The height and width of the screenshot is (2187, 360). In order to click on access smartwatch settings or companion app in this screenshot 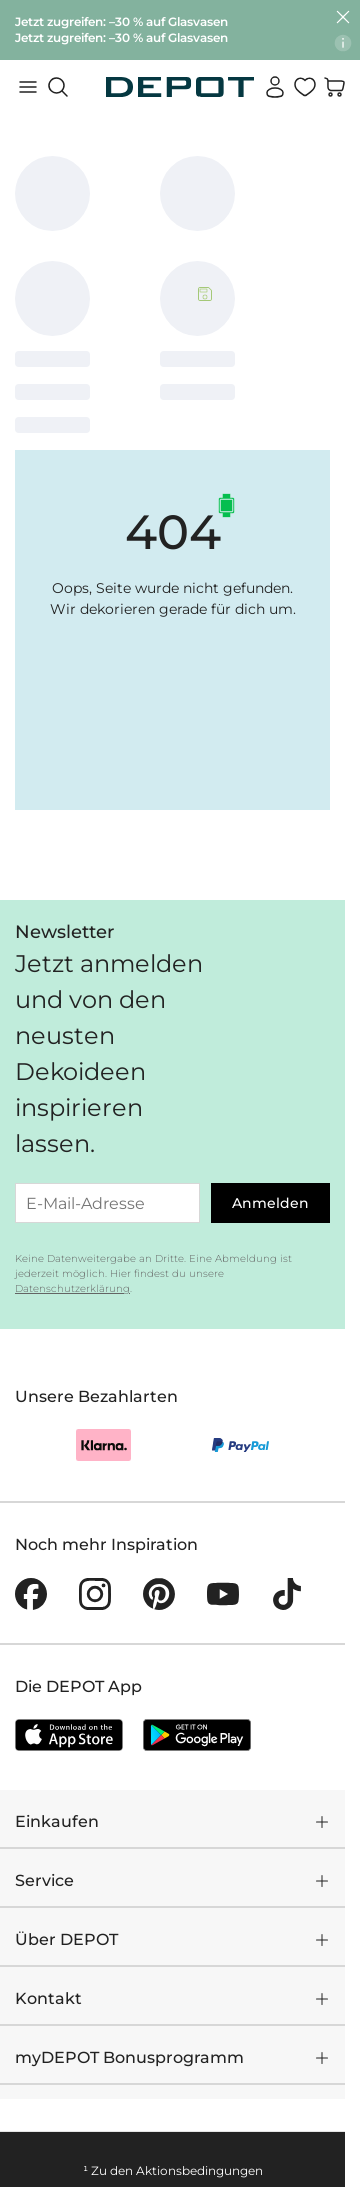, I will do `click(226, 505)`.